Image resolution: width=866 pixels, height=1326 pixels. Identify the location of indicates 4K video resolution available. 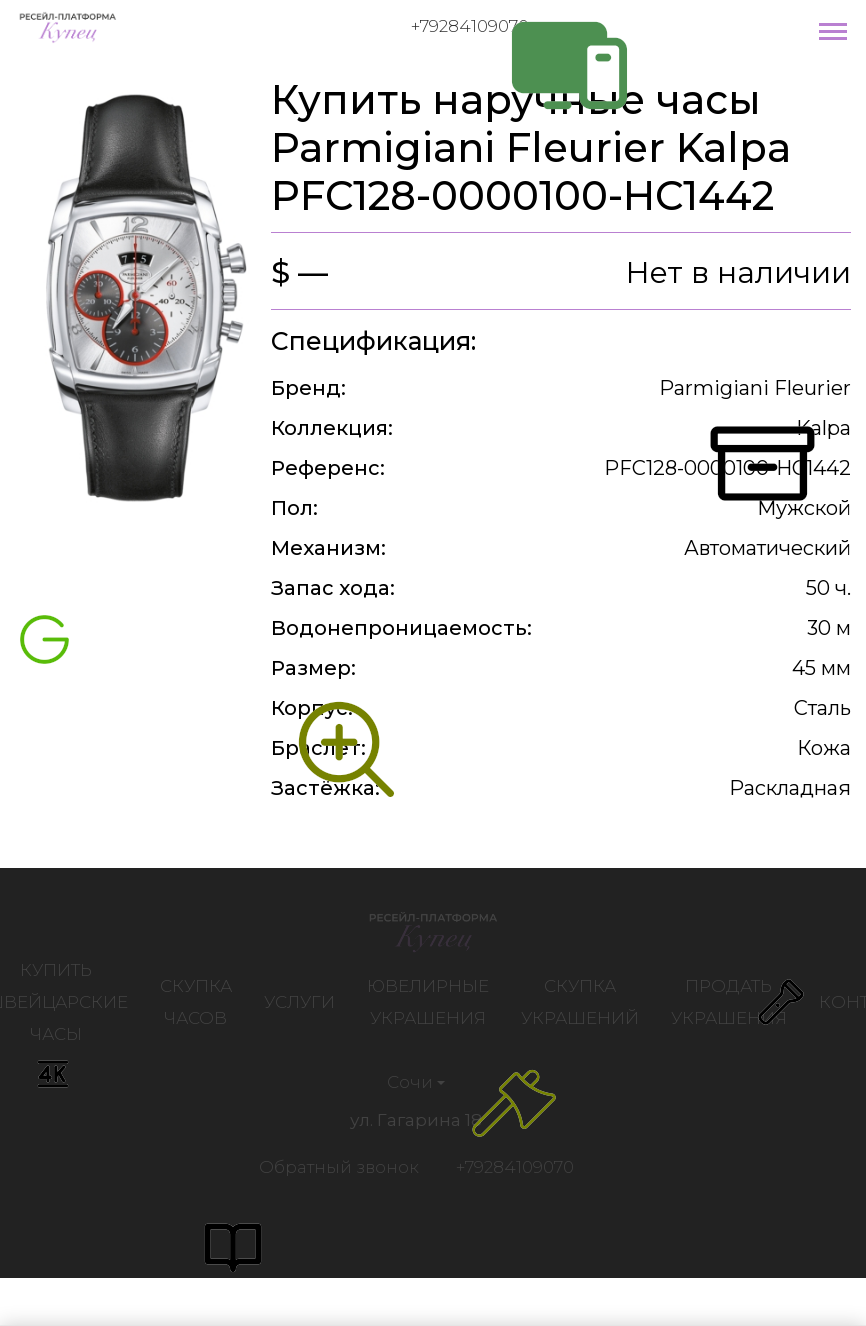
(53, 1074).